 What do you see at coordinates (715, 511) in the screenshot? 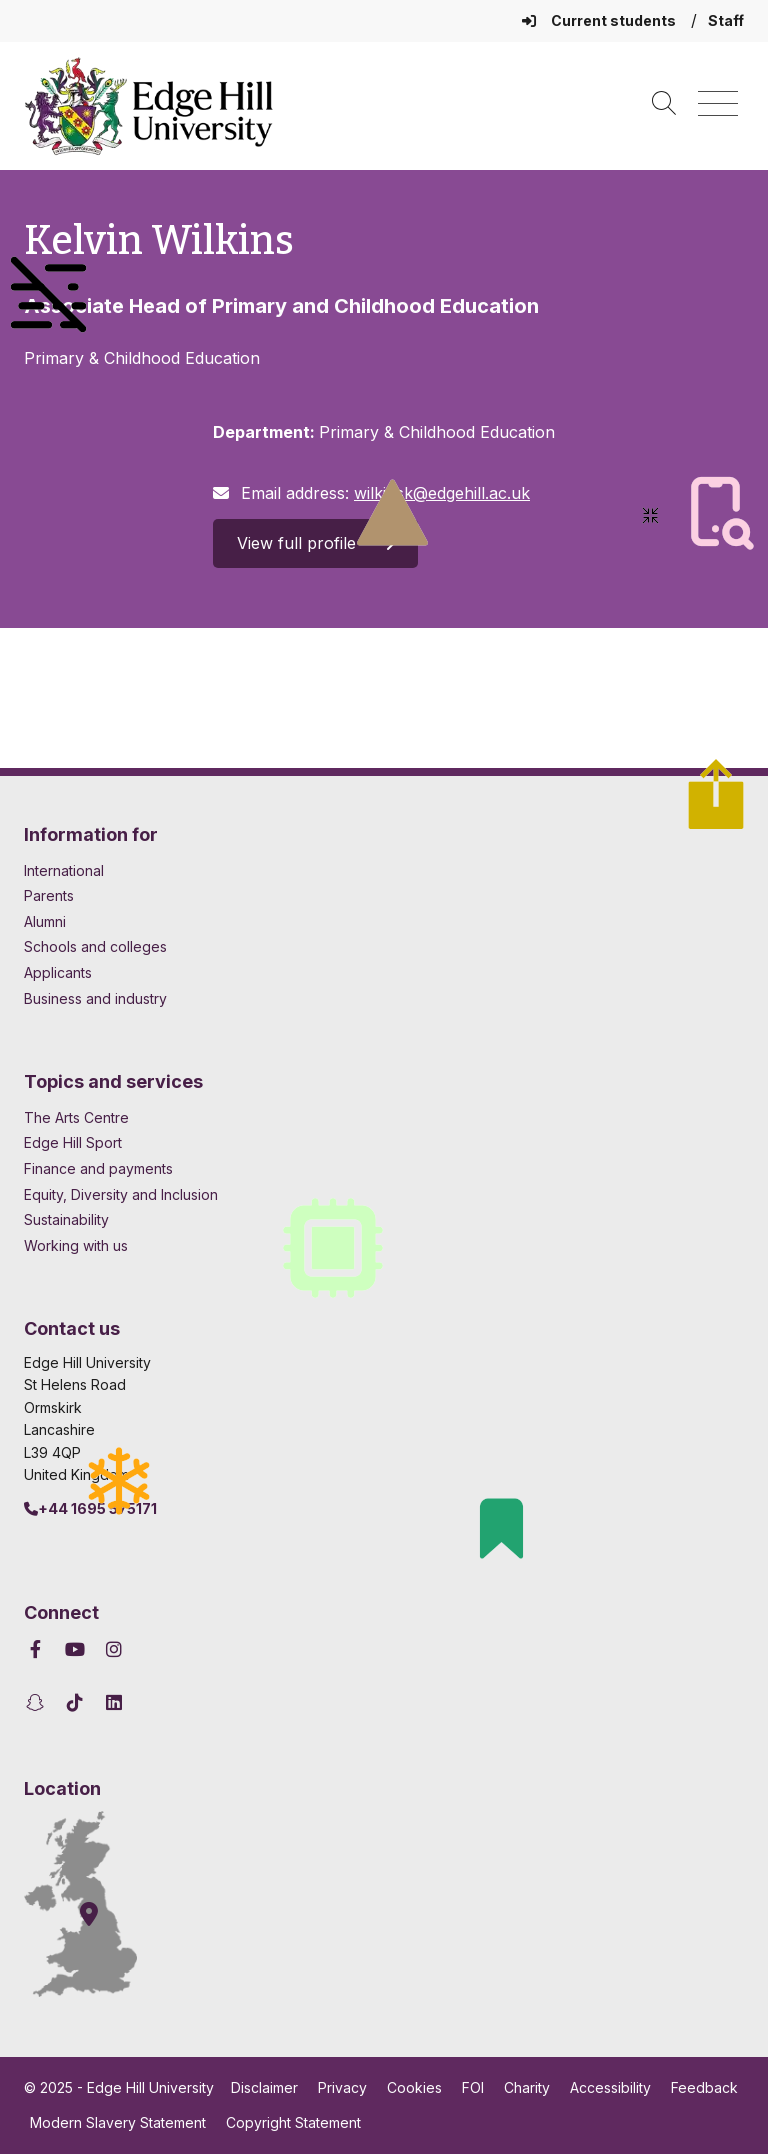
I see `search for a mobile device` at bounding box center [715, 511].